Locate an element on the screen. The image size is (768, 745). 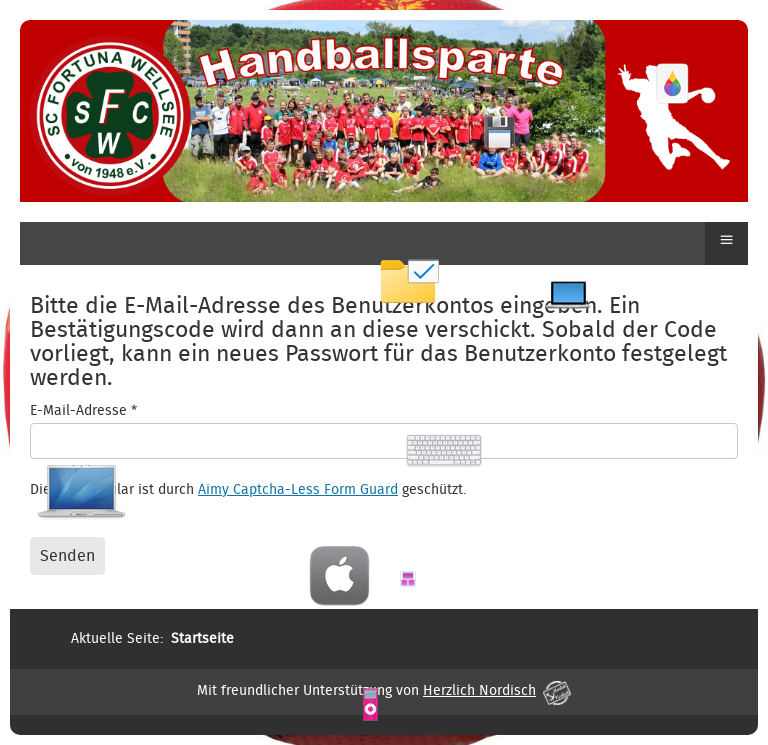
select all items in the current view is located at coordinates (408, 579).